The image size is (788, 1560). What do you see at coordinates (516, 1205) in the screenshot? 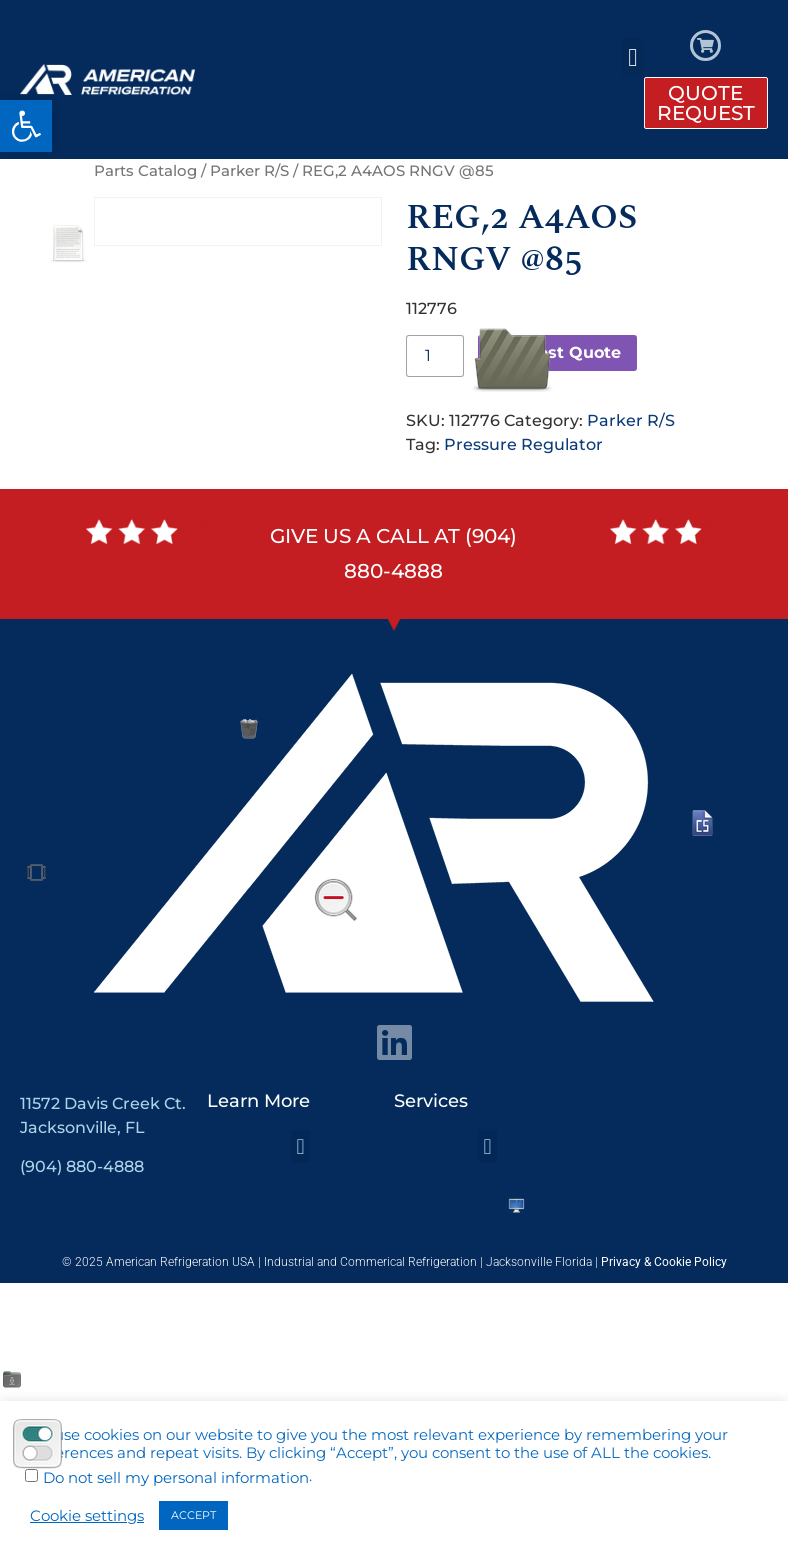
I see `display or monitor settings` at bounding box center [516, 1205].